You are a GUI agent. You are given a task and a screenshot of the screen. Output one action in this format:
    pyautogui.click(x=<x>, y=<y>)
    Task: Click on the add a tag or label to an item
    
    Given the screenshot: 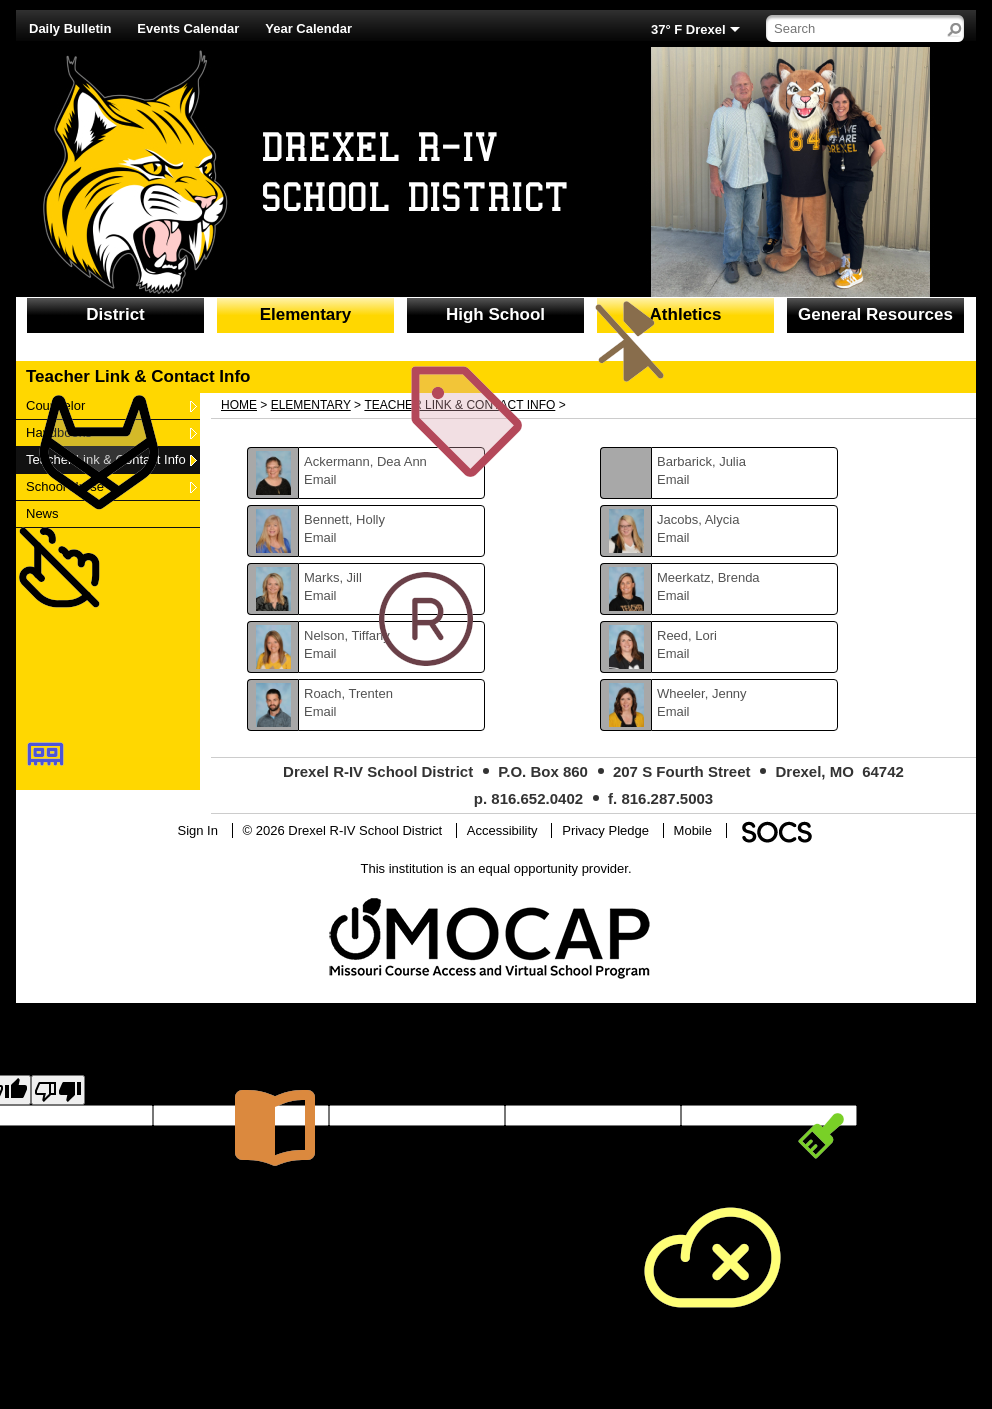 What is the action you would take?
    pyautogui.click(x=460, y=415)
    